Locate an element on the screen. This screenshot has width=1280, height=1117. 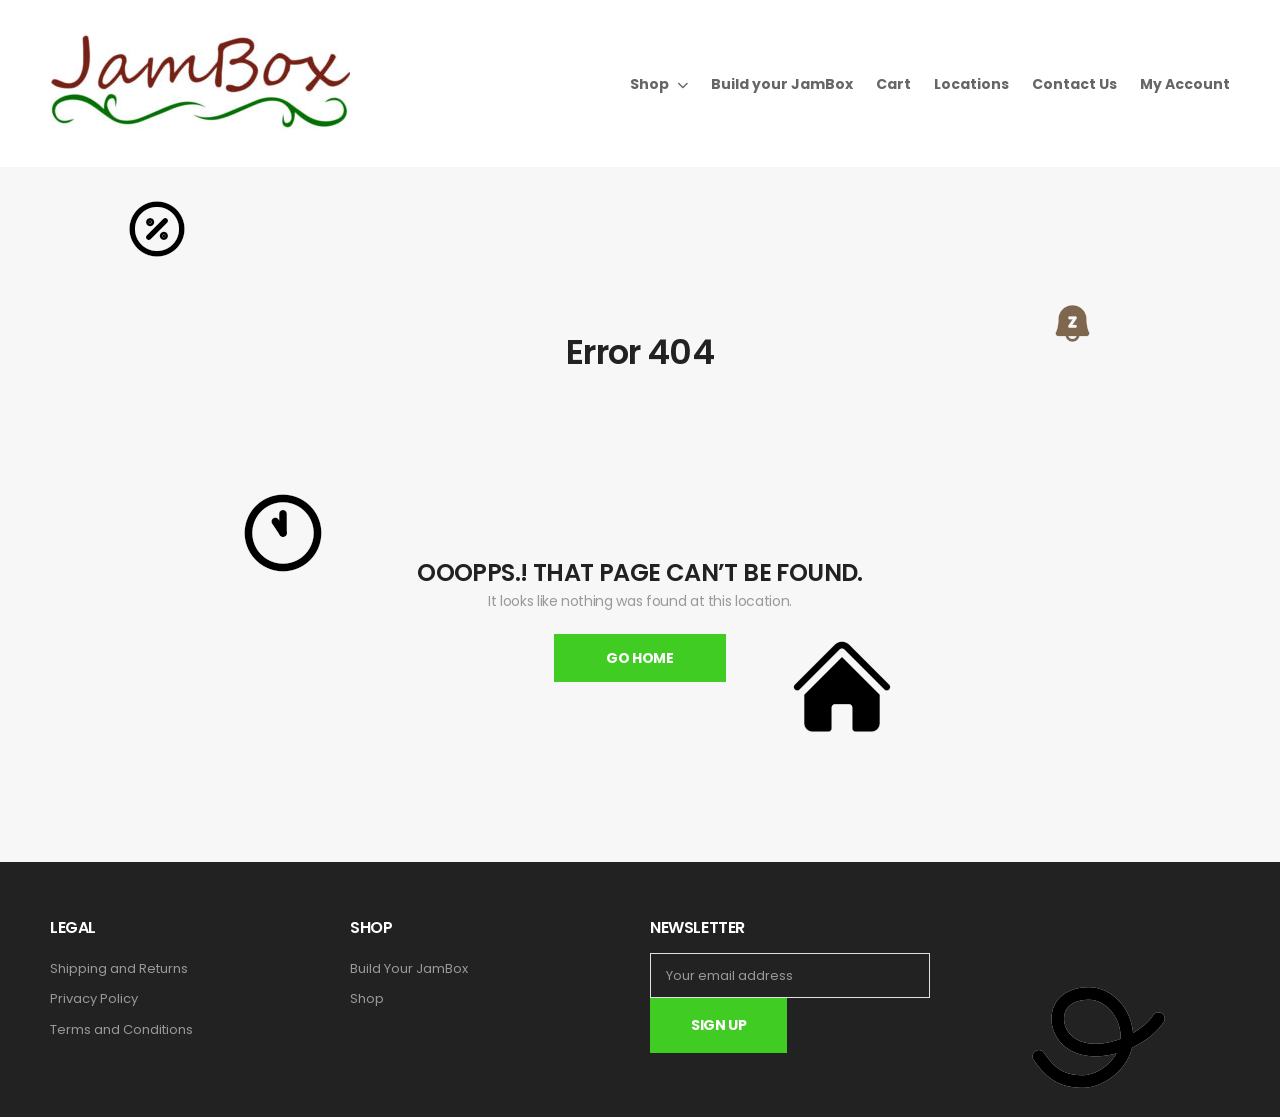
navigate to the home screen is located at coordinates (842, 687).